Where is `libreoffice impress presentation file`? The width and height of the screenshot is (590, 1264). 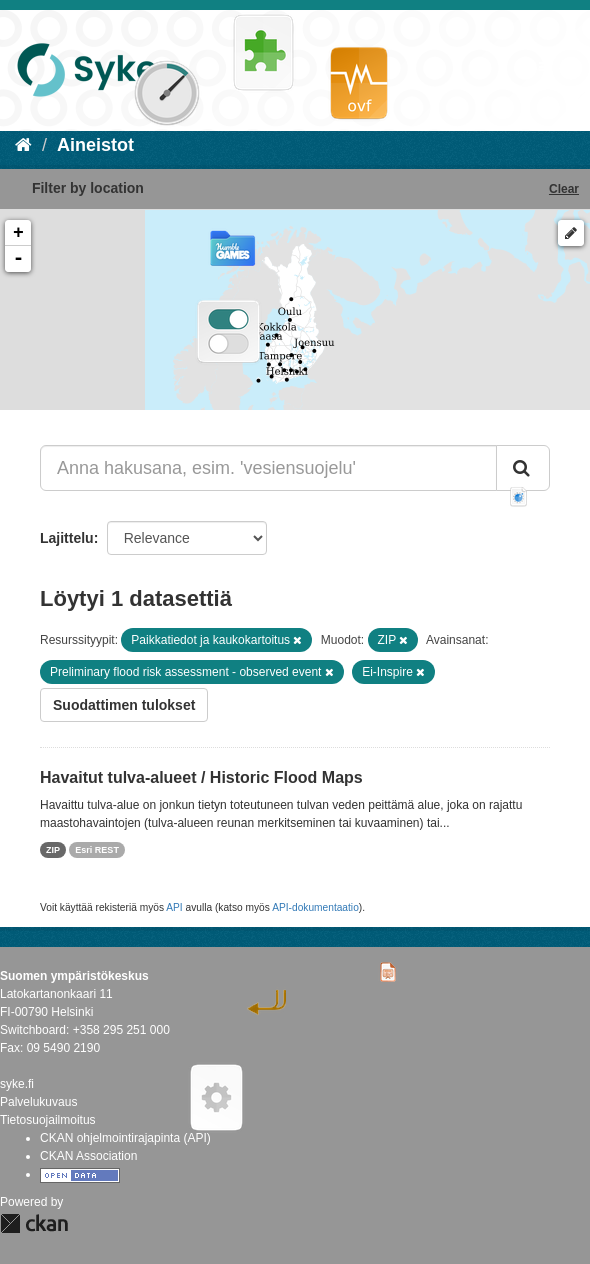
libreoffice impress presentation file is located at coordinates (388, 972).